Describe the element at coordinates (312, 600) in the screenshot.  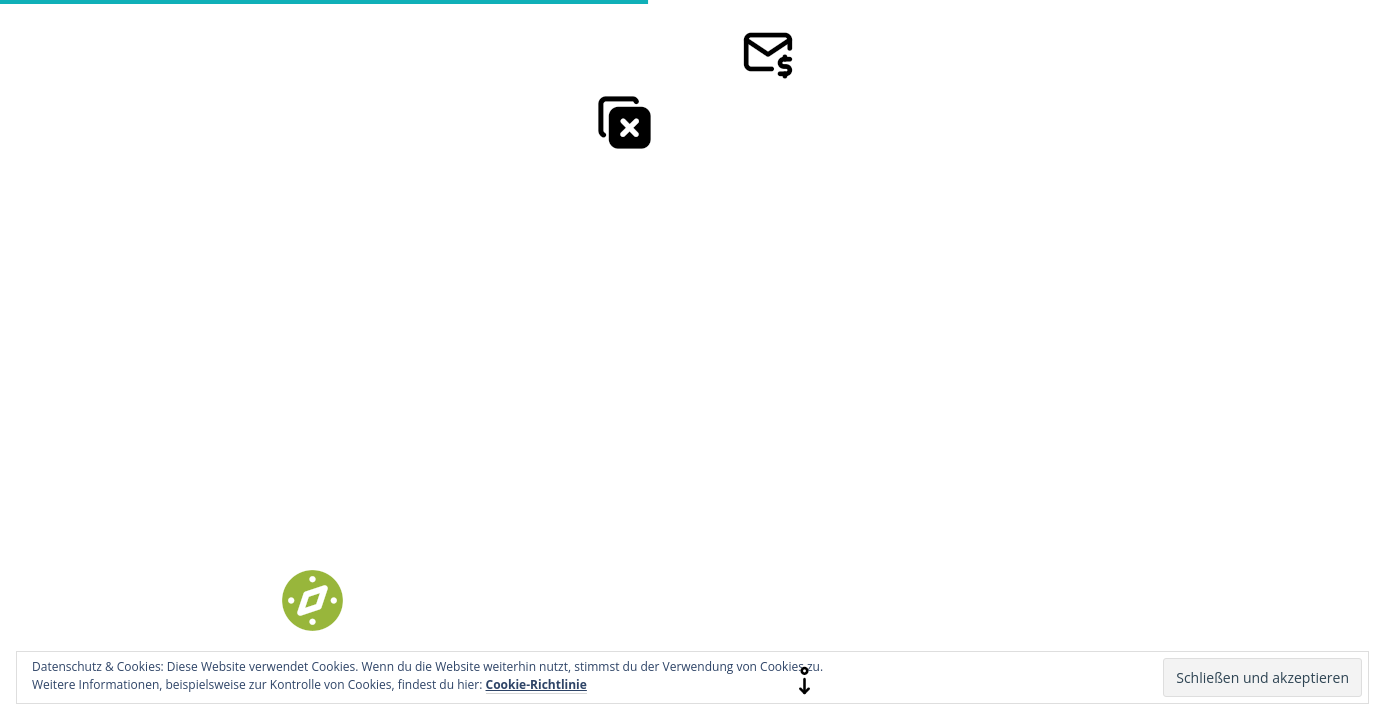
I see `access navigation or directions` at that location.